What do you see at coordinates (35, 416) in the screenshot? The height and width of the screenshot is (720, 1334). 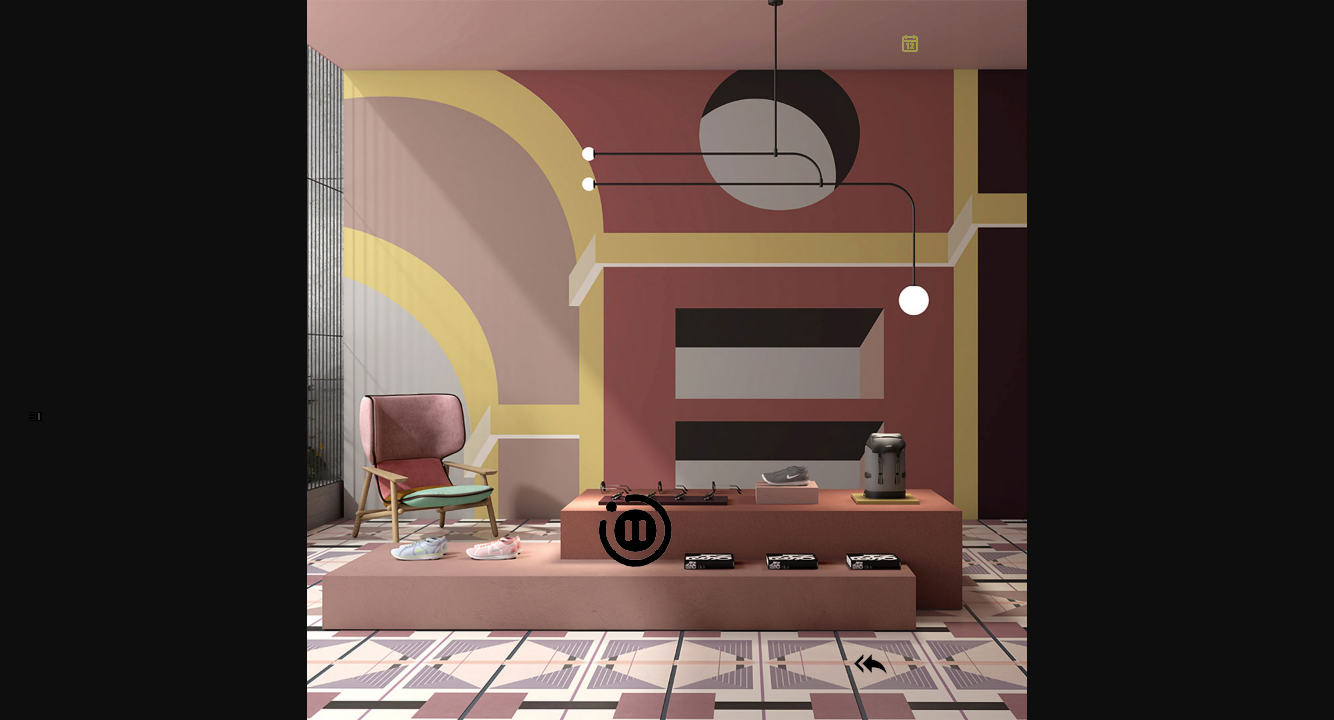 I see `split view into vertical panels` at bounding box center [35, 416].